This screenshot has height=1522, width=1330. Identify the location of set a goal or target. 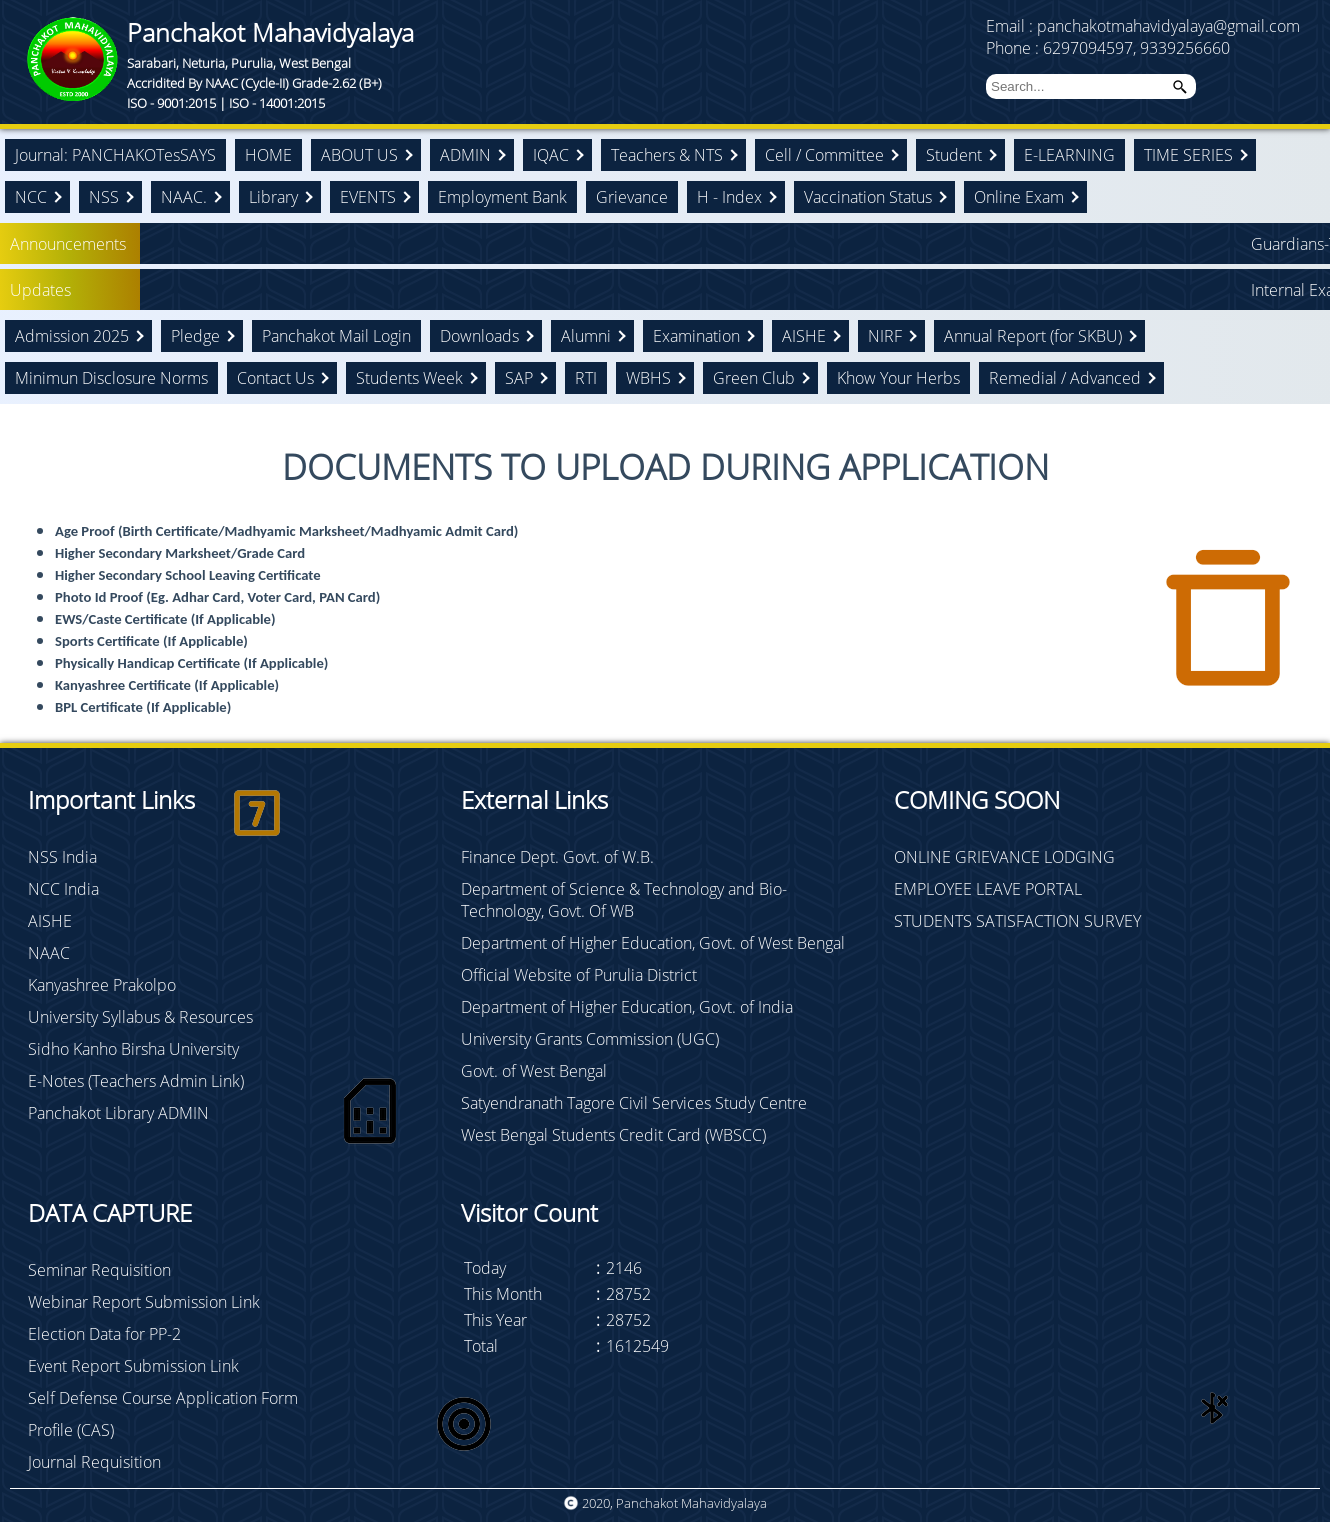
(464, 1424).